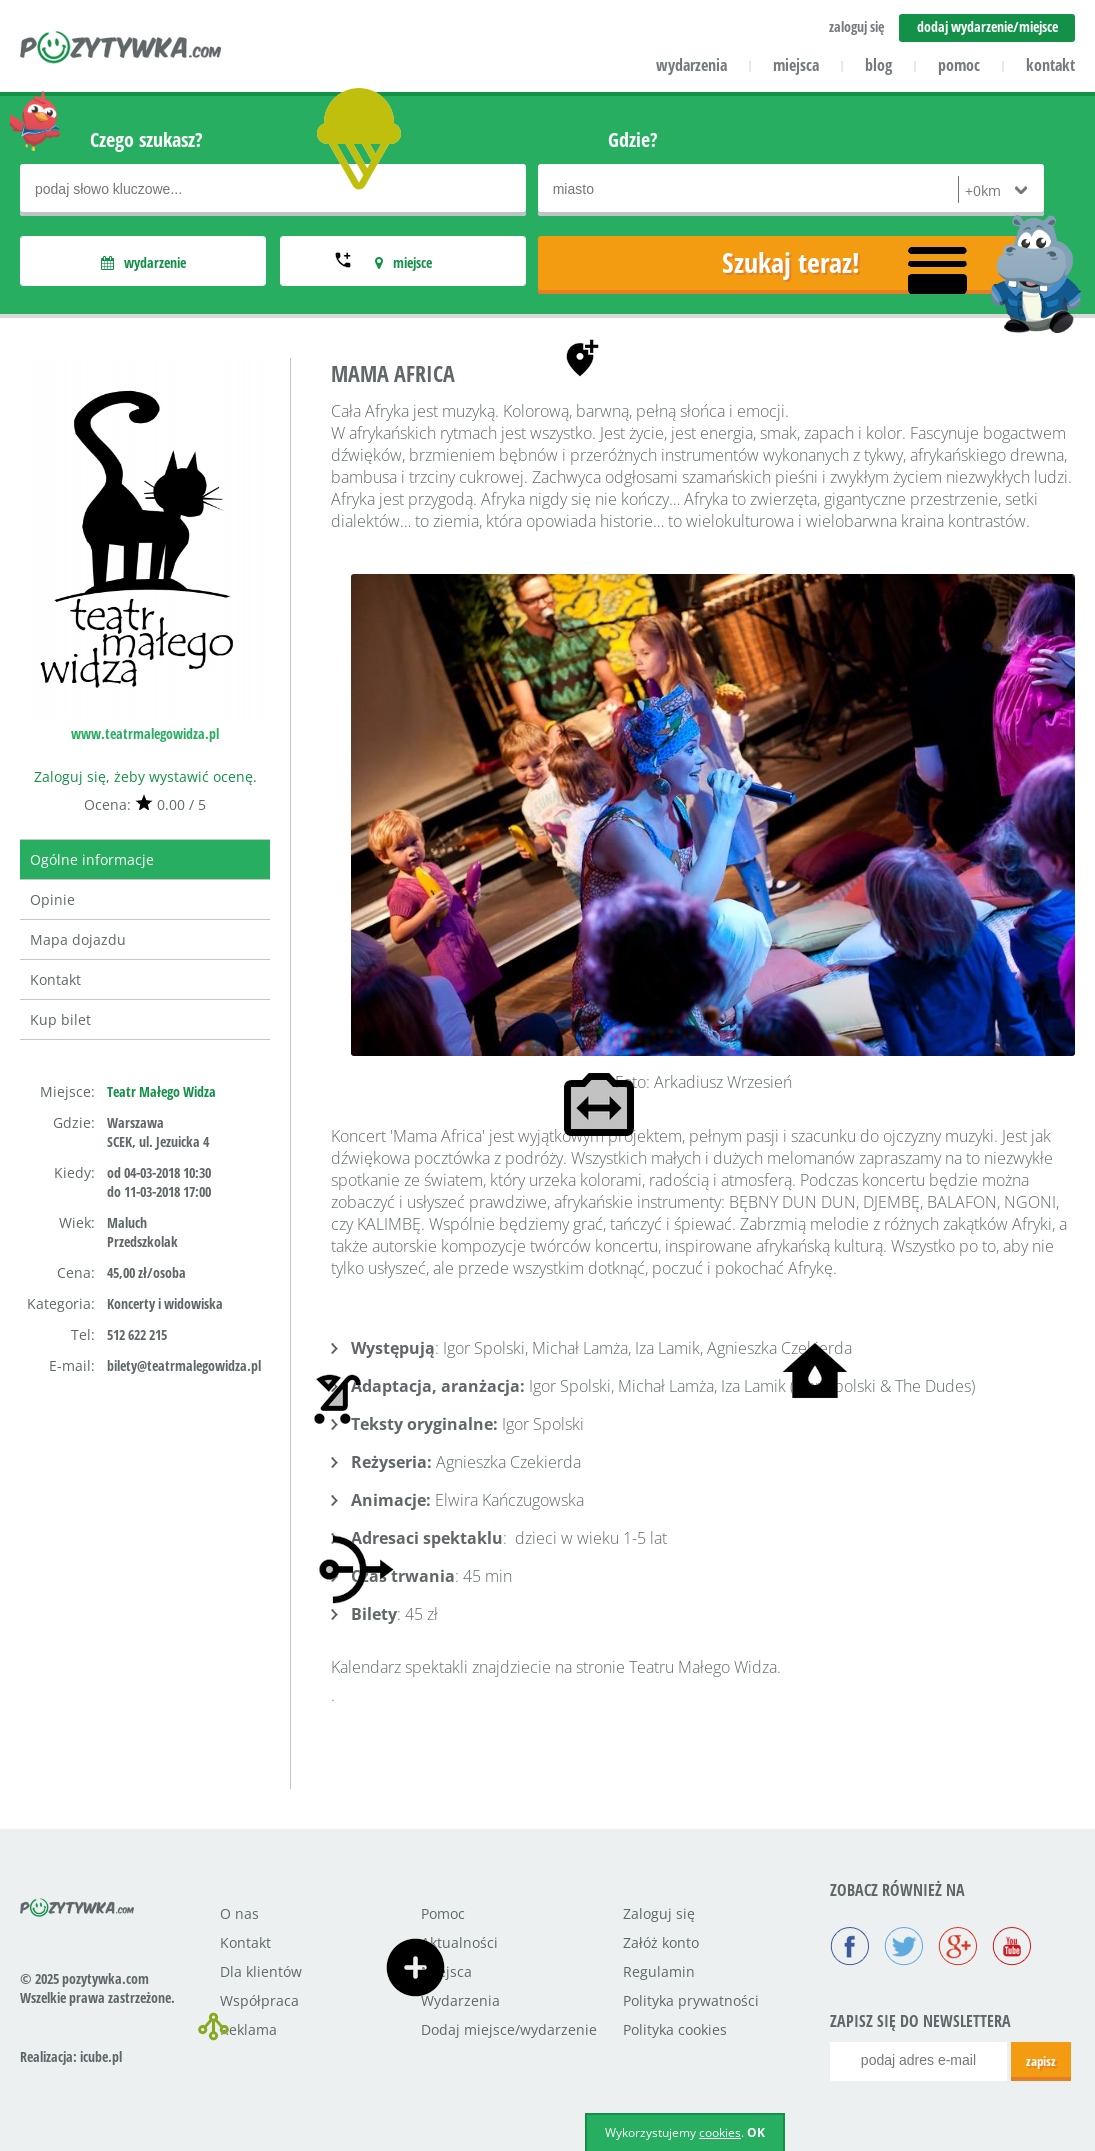  I want to click on network address translation settings, so click(356, 1569).